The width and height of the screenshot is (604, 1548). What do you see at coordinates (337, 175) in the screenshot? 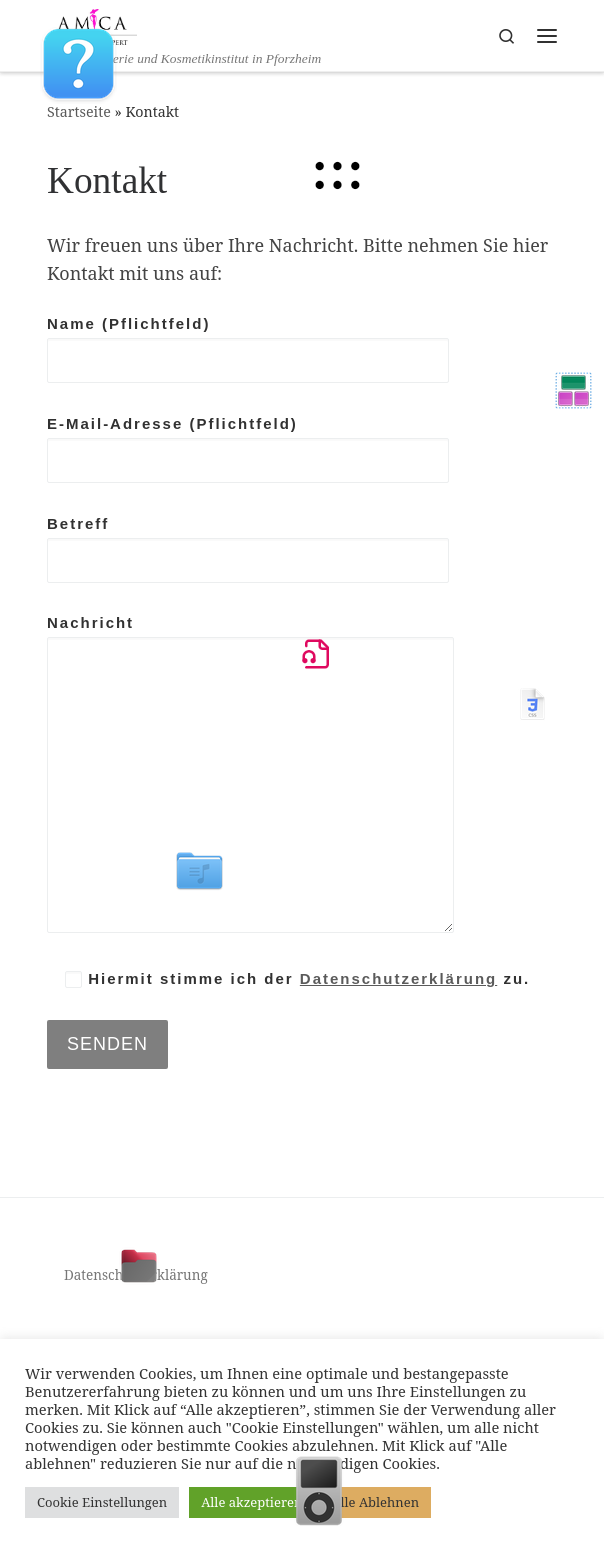
I see `drag to reorder or rearrange items` at bounding box center [337, 175].